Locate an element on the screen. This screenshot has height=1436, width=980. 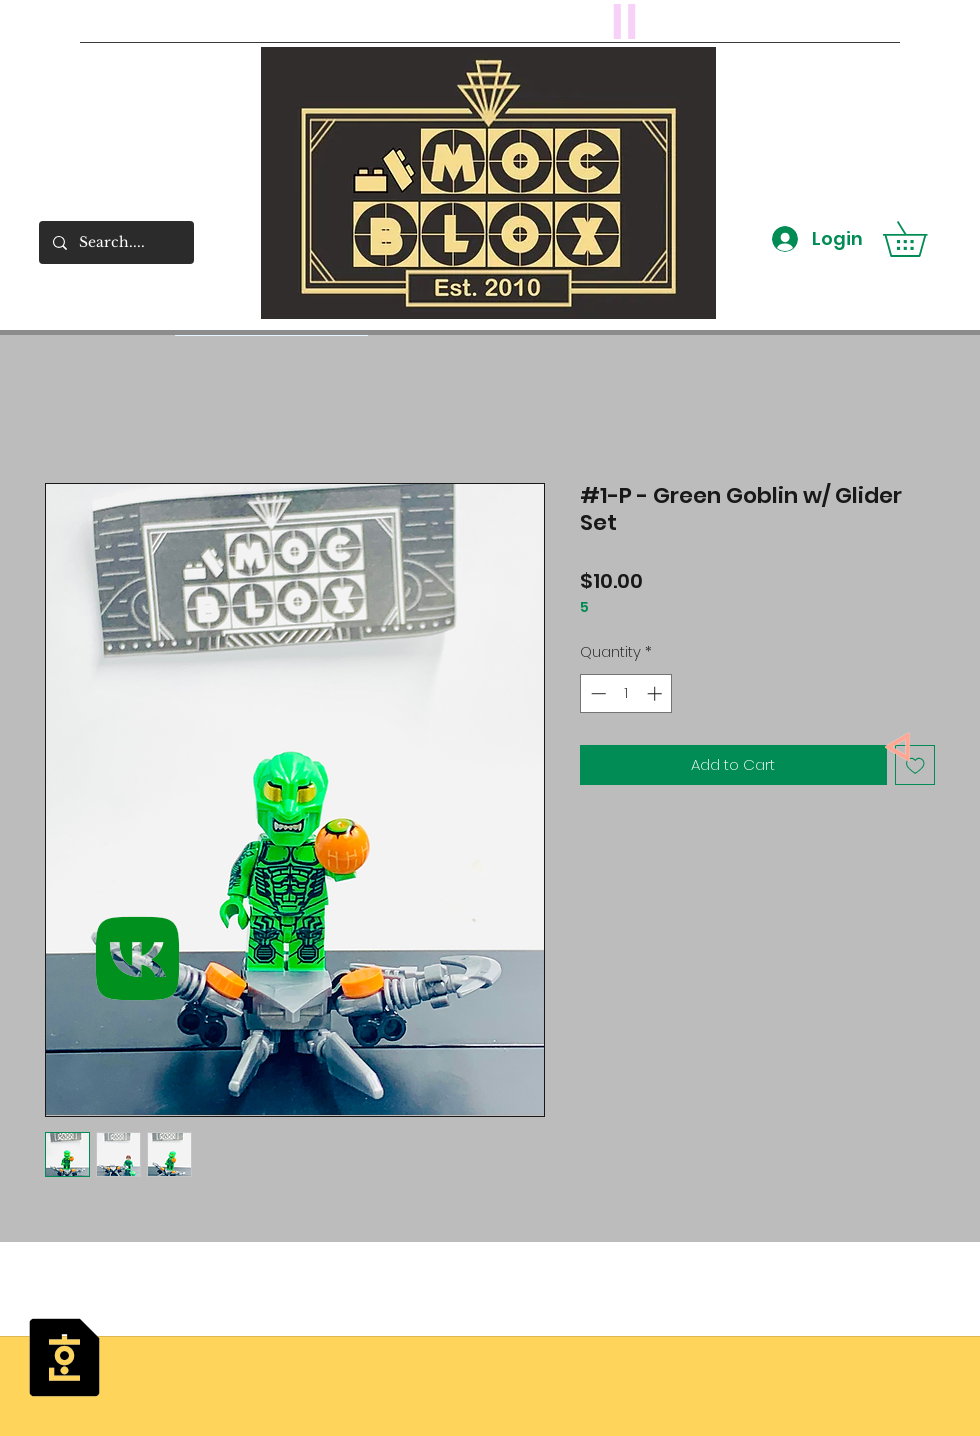
open the ElevenLabs app is located at coordinates (624, 21).